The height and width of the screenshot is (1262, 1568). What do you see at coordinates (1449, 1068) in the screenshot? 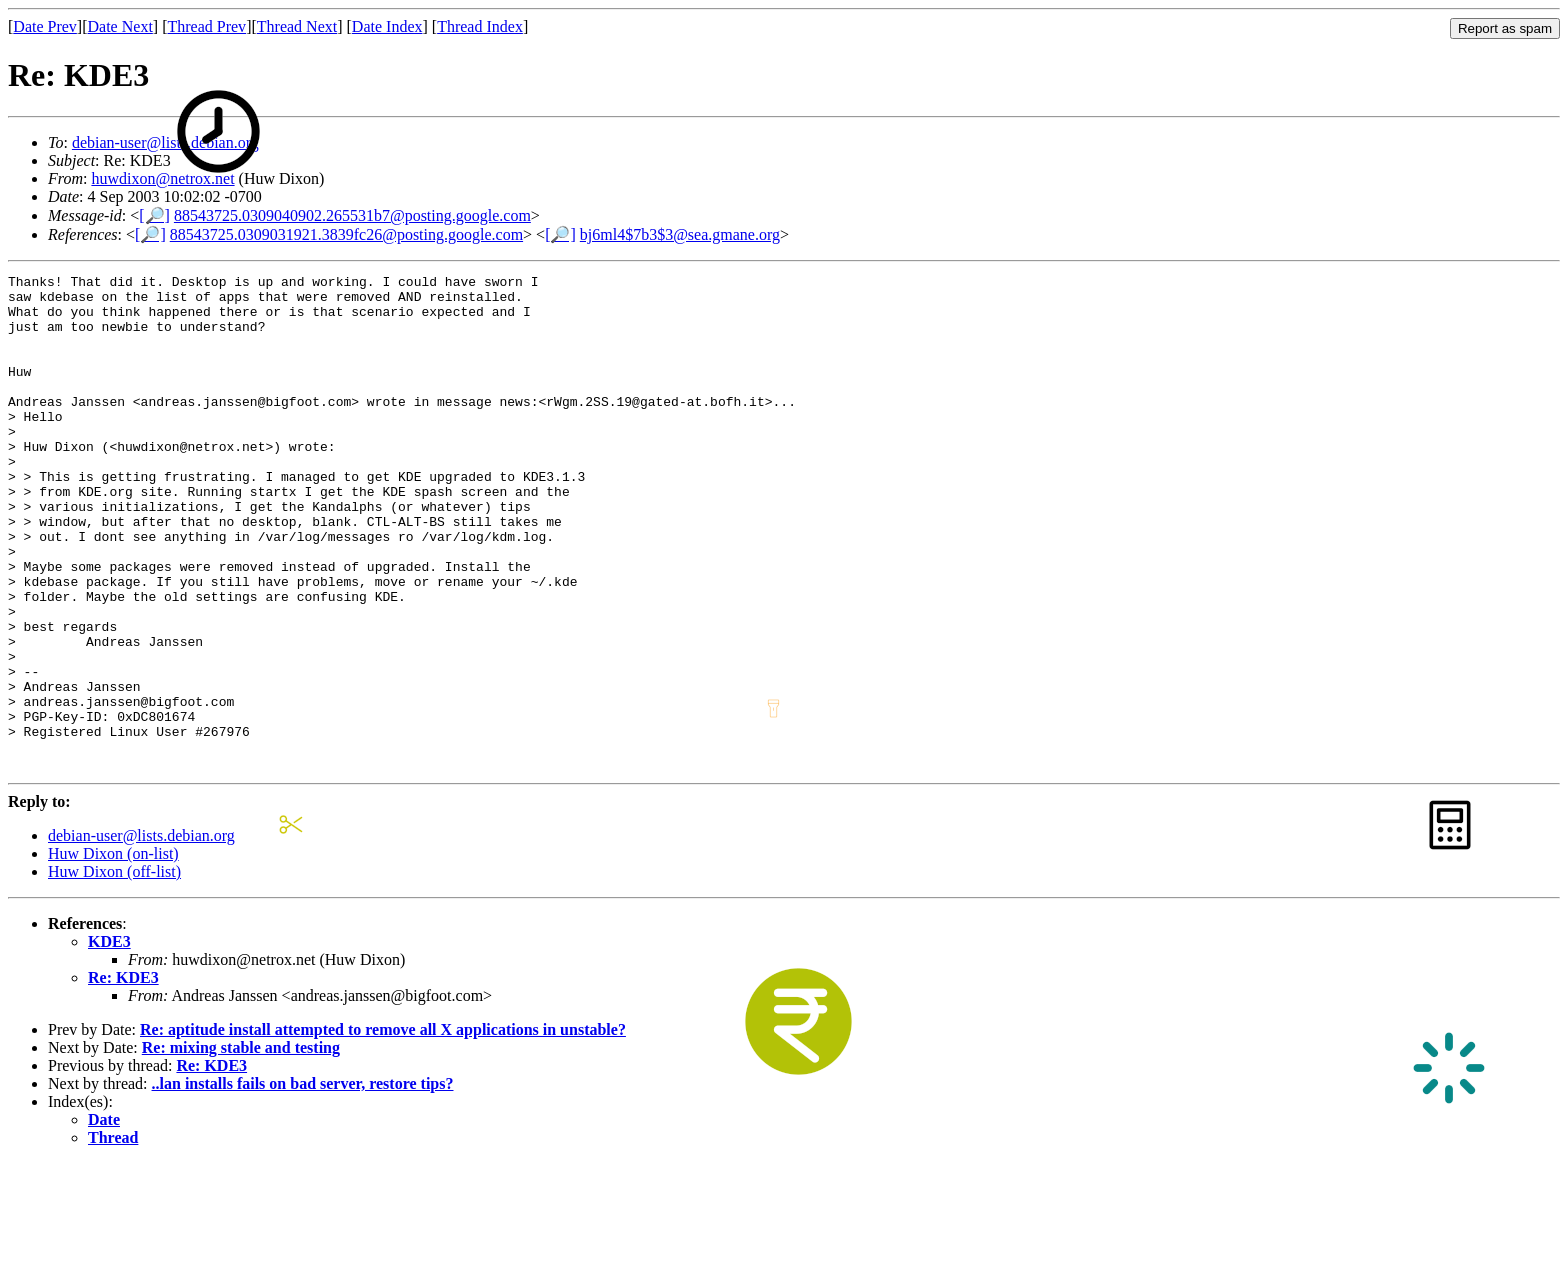
I see `indicates content is loading` at bounding box center [1449, 1068].